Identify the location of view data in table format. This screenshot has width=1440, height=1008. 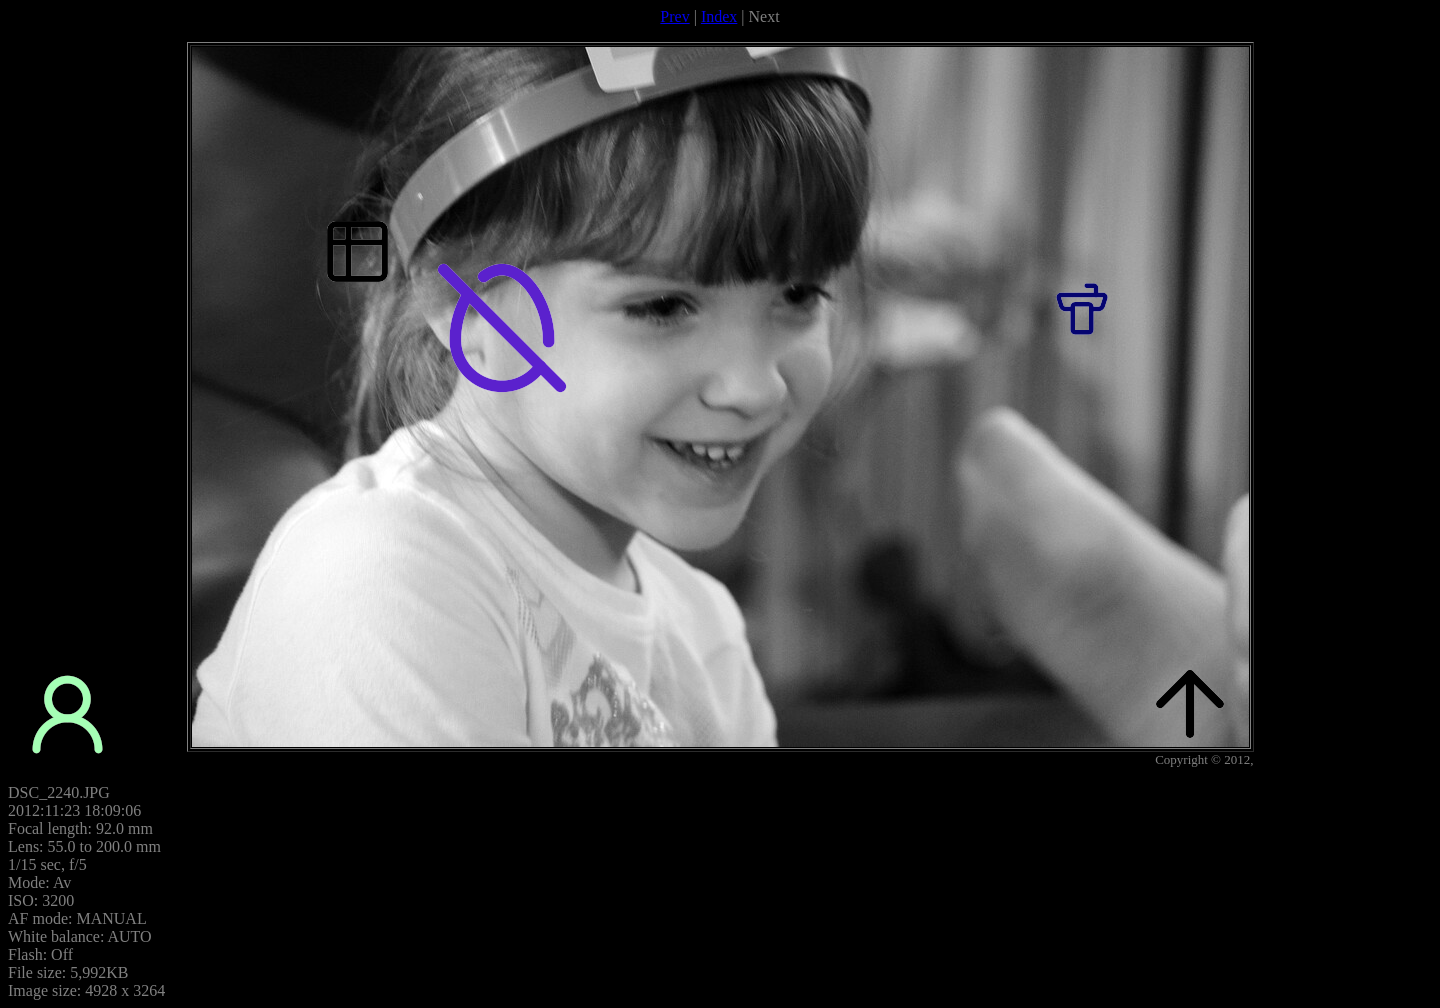
(357, 251).